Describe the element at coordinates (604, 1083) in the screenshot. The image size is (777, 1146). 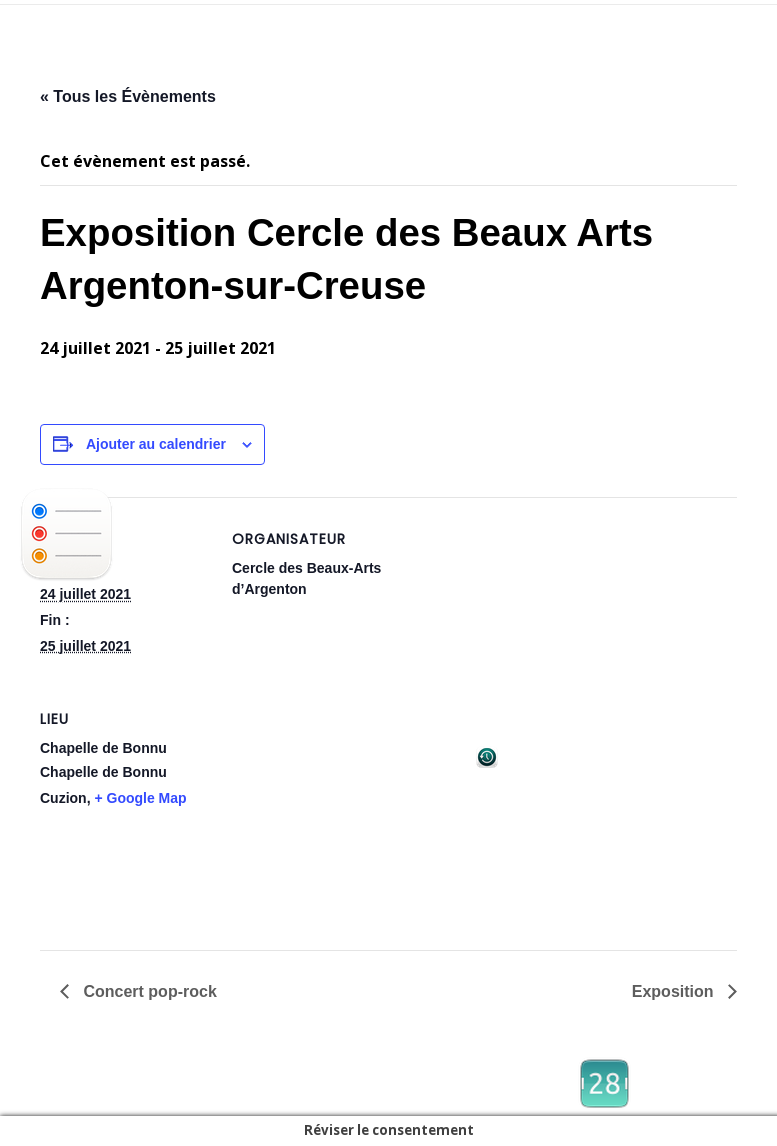
I see `open the office calendar app` at that location.